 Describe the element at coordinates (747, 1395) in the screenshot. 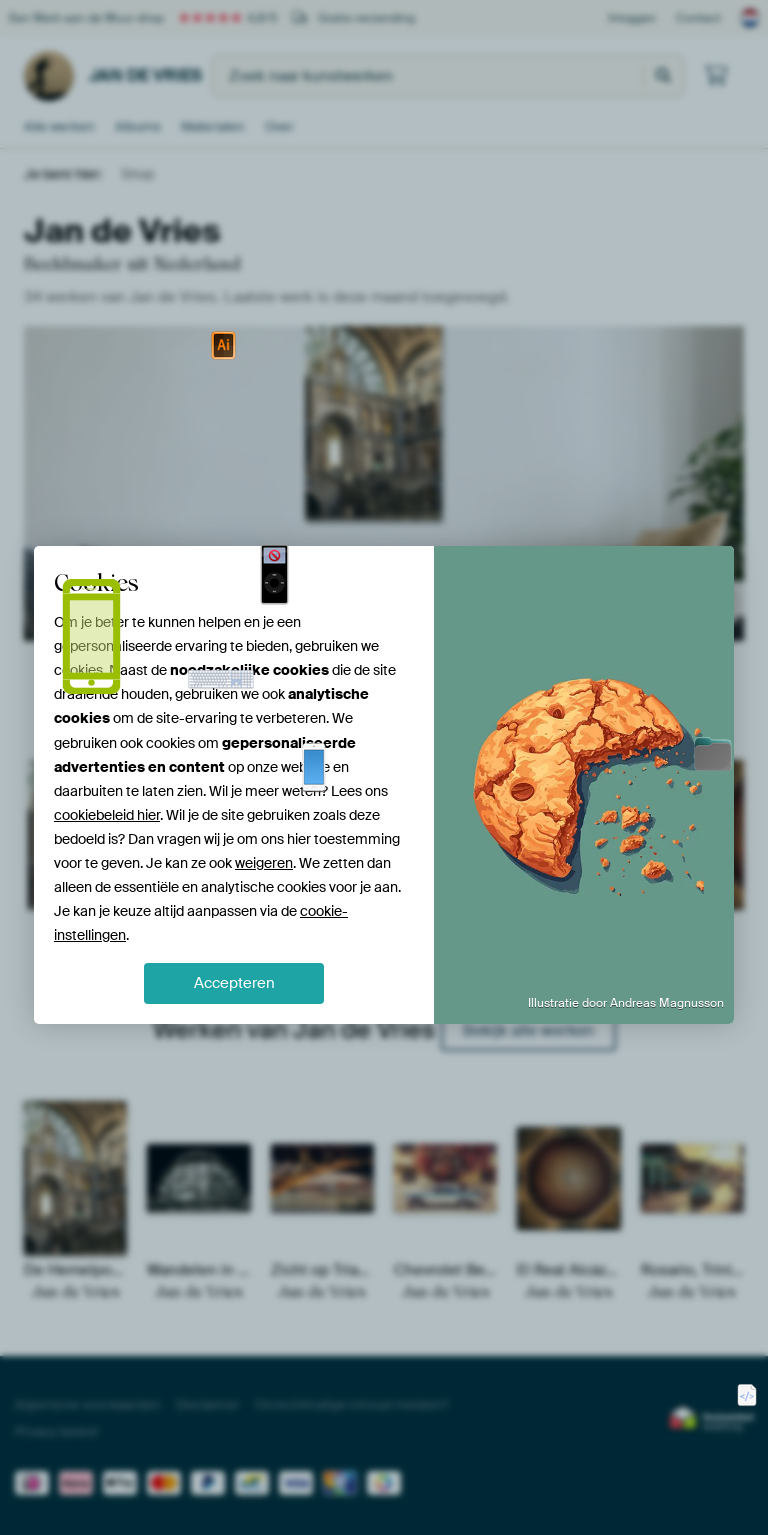

I see `an HTML or code file` at that location.